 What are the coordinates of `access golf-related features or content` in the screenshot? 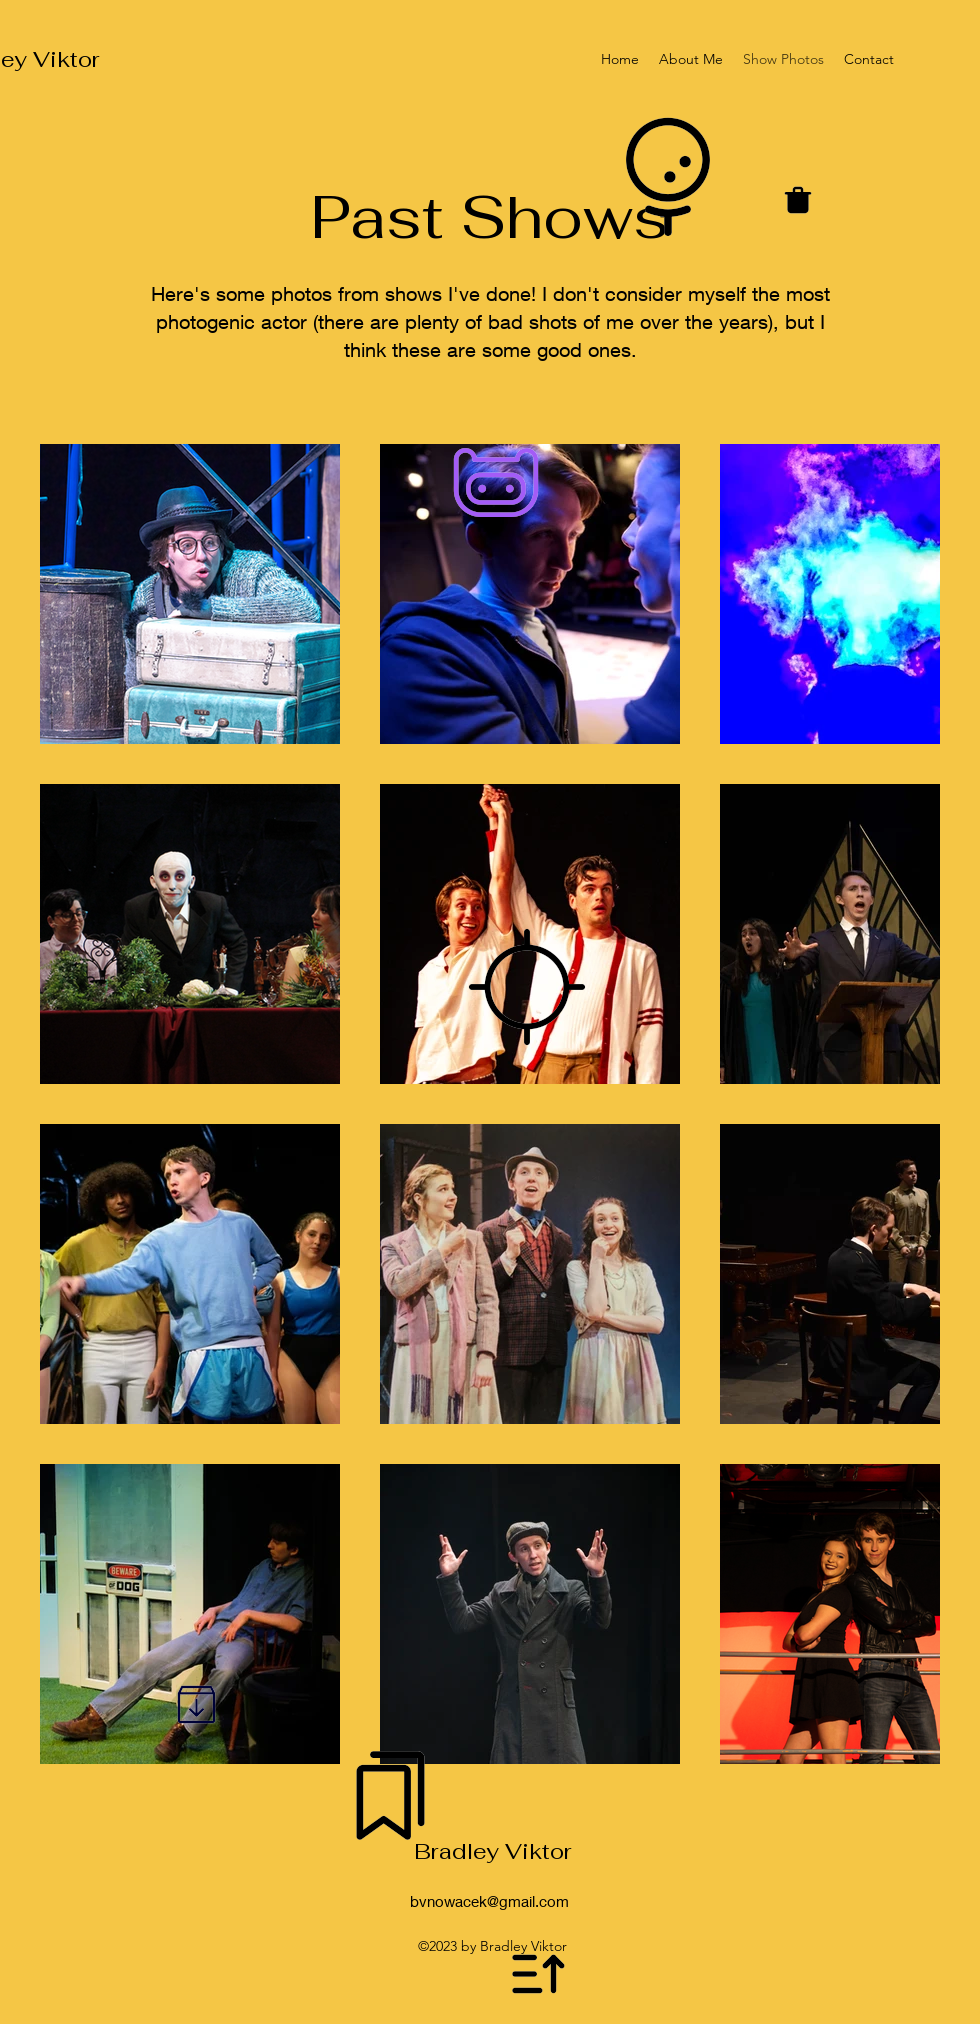 It's located at (668, 175).